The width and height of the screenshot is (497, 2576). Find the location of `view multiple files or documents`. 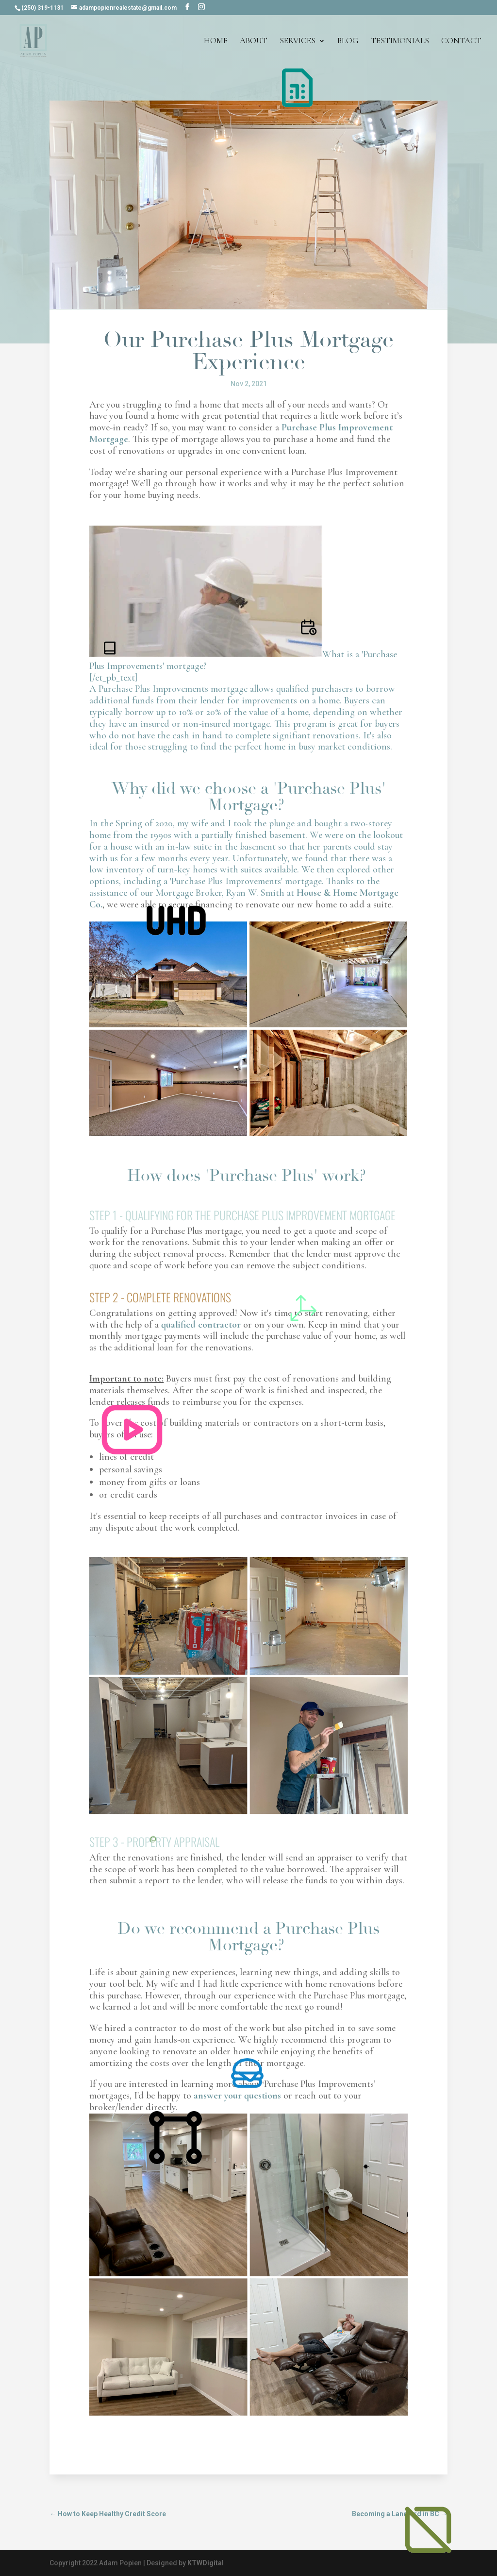

view multiple files or documents is located at coordinates (153, 1839).